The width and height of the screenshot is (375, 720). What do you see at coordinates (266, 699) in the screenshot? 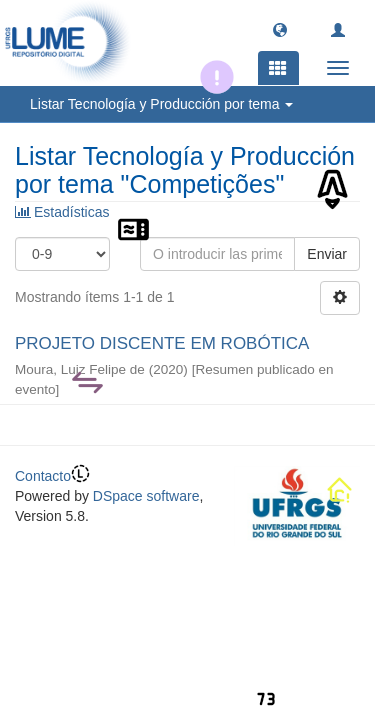
I see `displays the number 73 as a label or counter` at bounding box center [266, 699].